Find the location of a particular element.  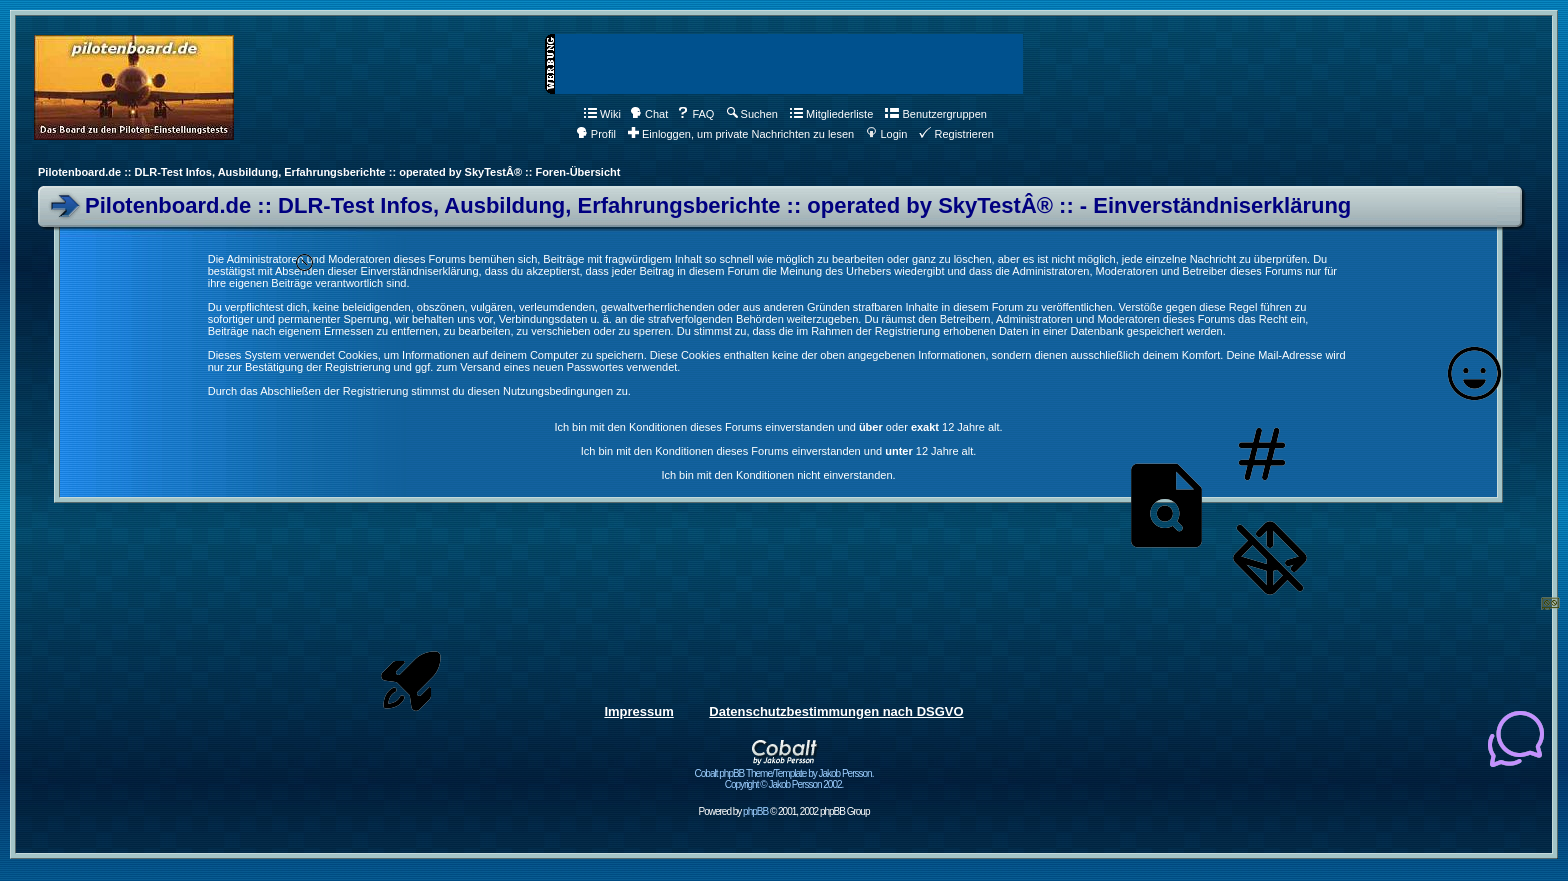

disable 3D object view is located at coordinates (1270, 558).